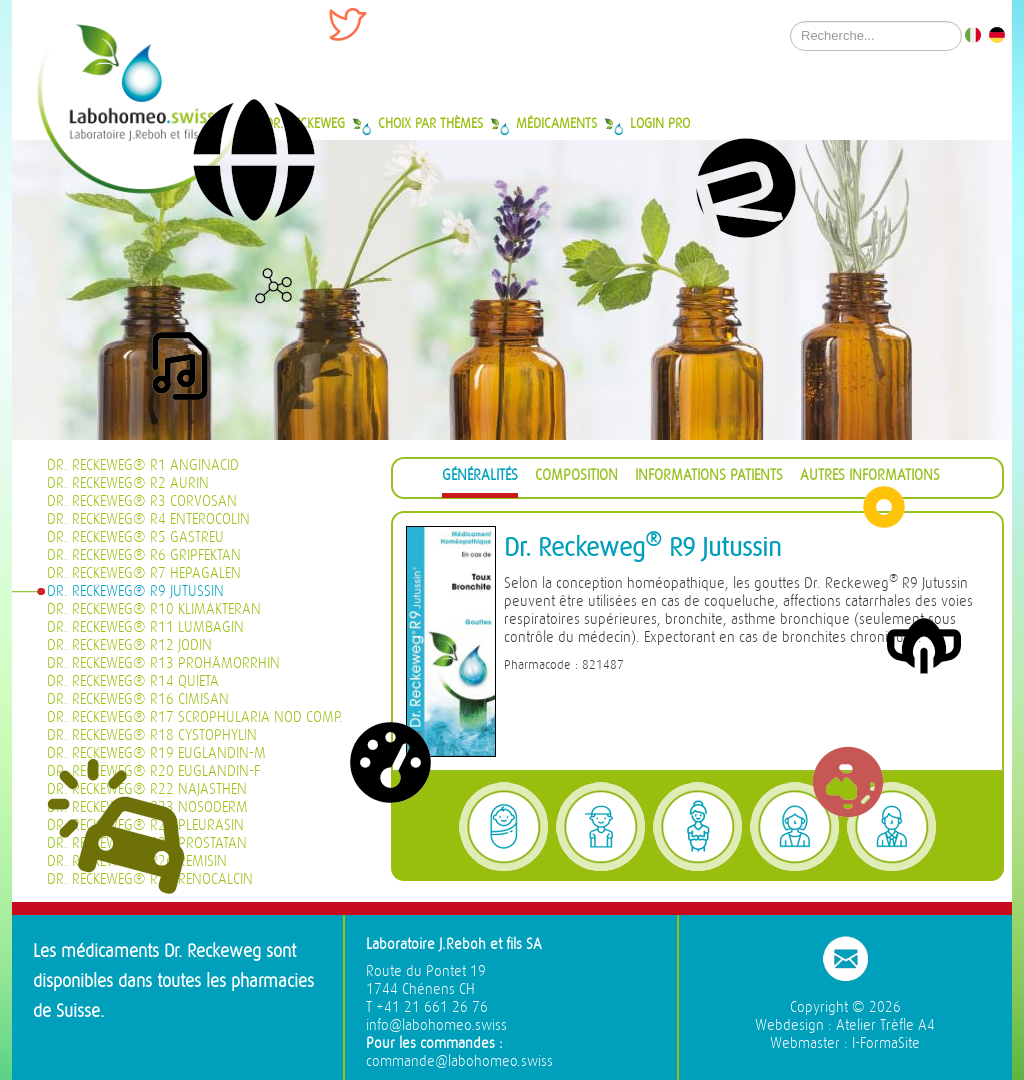  What do you see at coordinates (924, 644) in the screenshot?
I see `indicates respiratory protection or ventilator equipment` at bounding box center [924, 644].